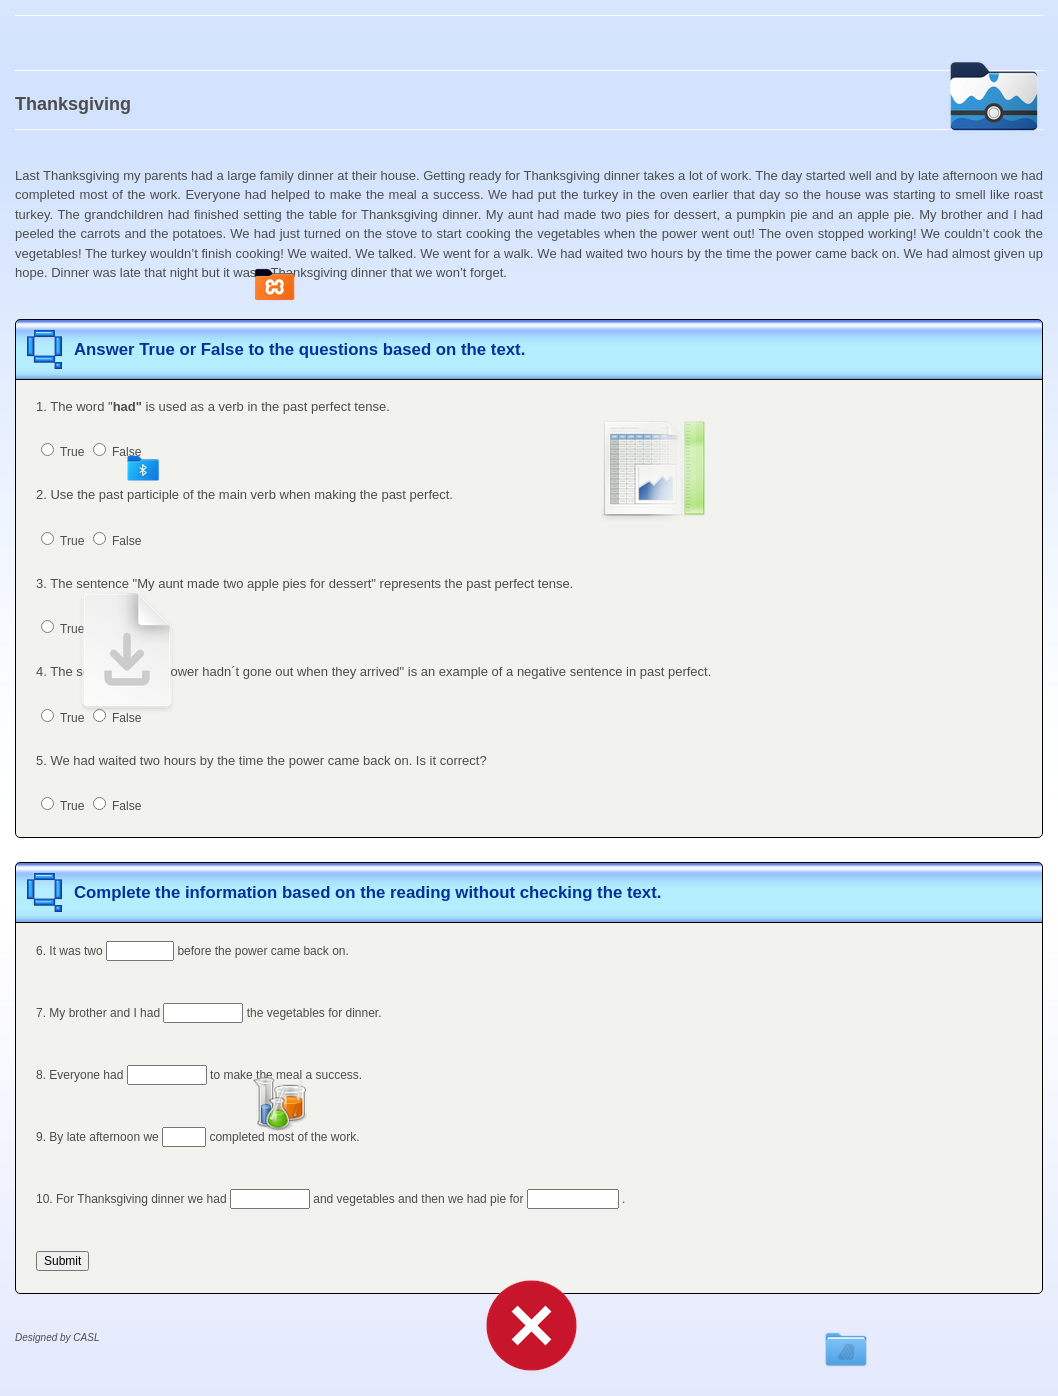  Describe the element at coordinates (531, 1325) in the screenshot. I see `stop or cancel the current action` at that location.